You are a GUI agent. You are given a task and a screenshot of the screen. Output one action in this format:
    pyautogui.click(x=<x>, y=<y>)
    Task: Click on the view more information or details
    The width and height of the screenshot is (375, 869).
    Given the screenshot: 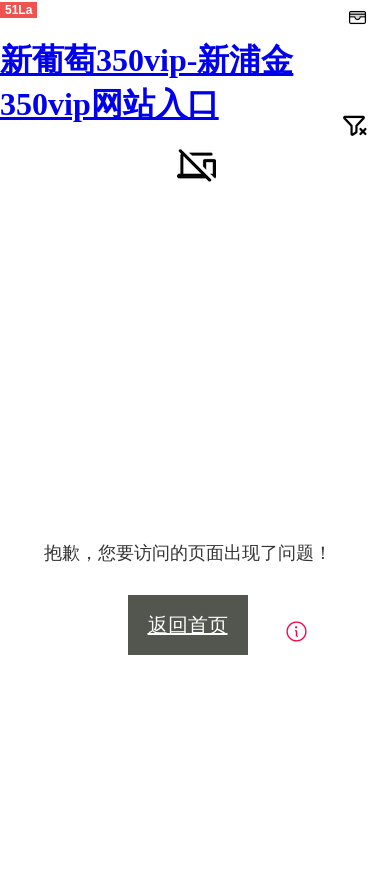 What is the action you would take?
    pyautogui.click(x=296, y=631)
    